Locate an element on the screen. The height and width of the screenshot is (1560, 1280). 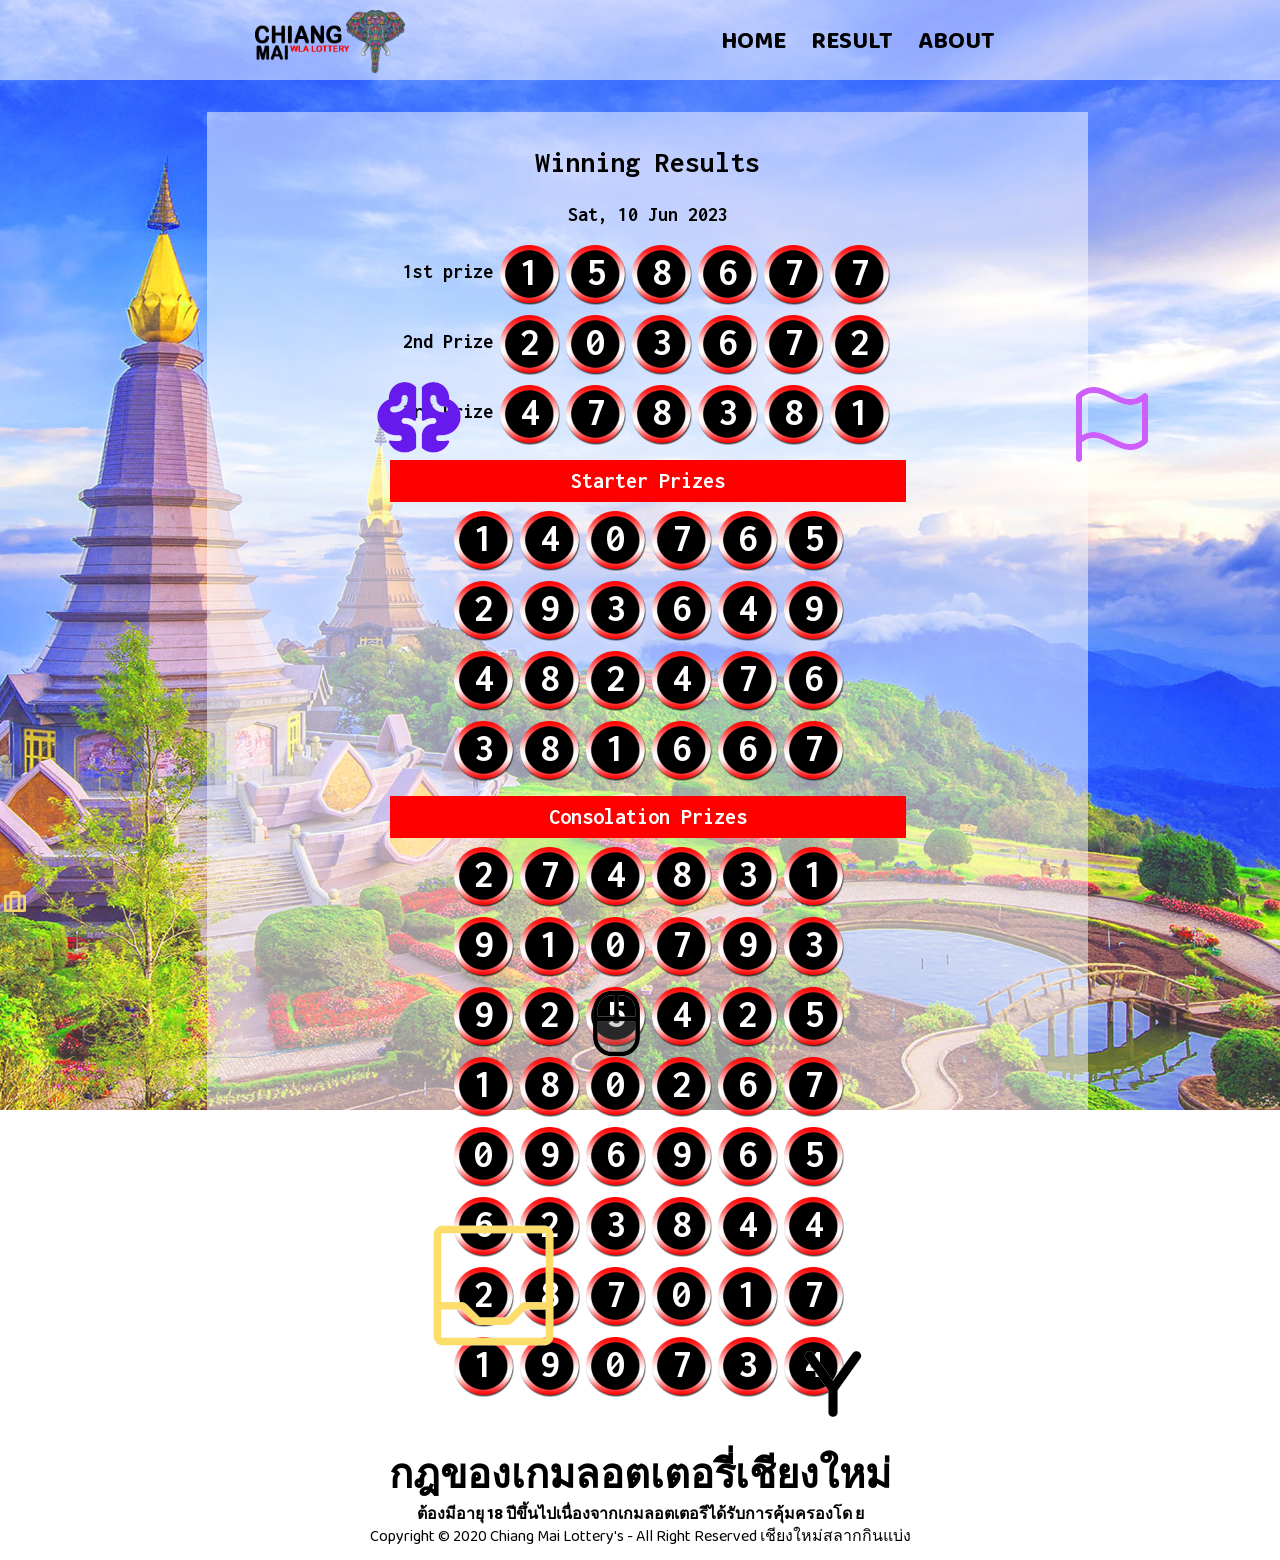
access AI or machine learning features is located at coordinates (419, 418).